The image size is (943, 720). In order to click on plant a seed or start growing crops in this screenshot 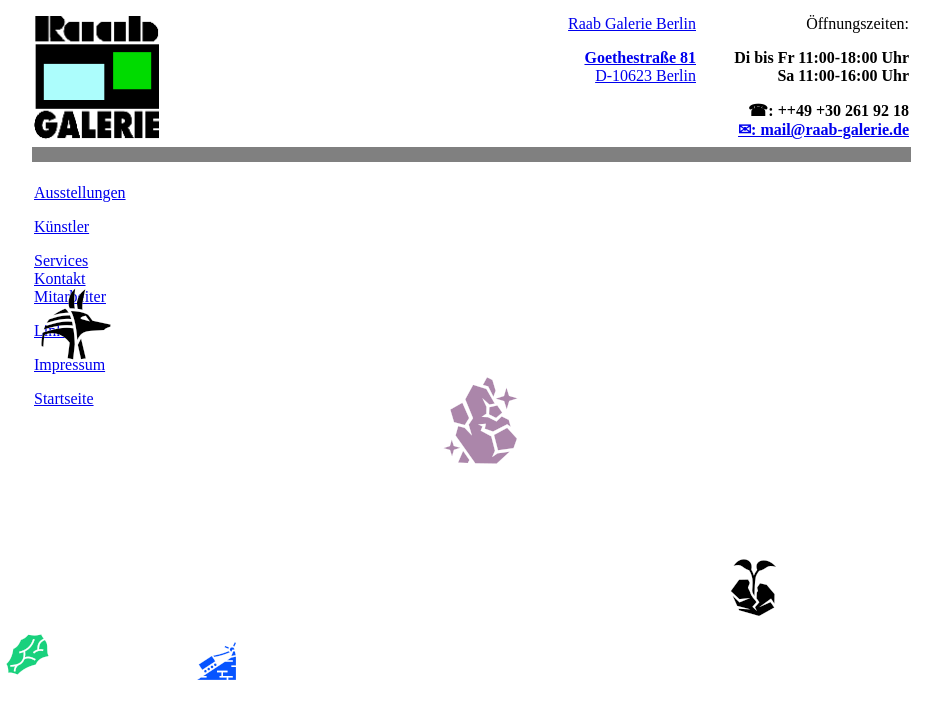, I will do `click(754, 587)`.